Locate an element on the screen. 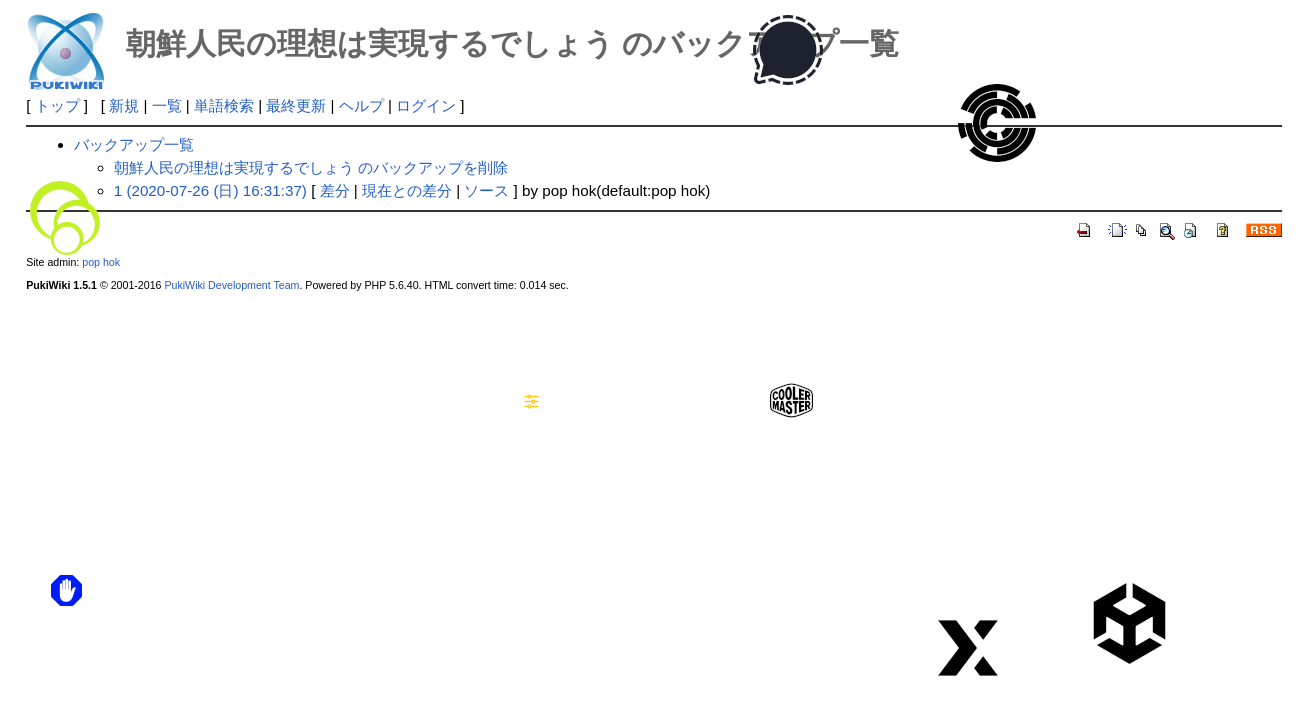 The width and height of the screenshot is (1308, 720). OCLC company logo is located at coordinates (65, 218).